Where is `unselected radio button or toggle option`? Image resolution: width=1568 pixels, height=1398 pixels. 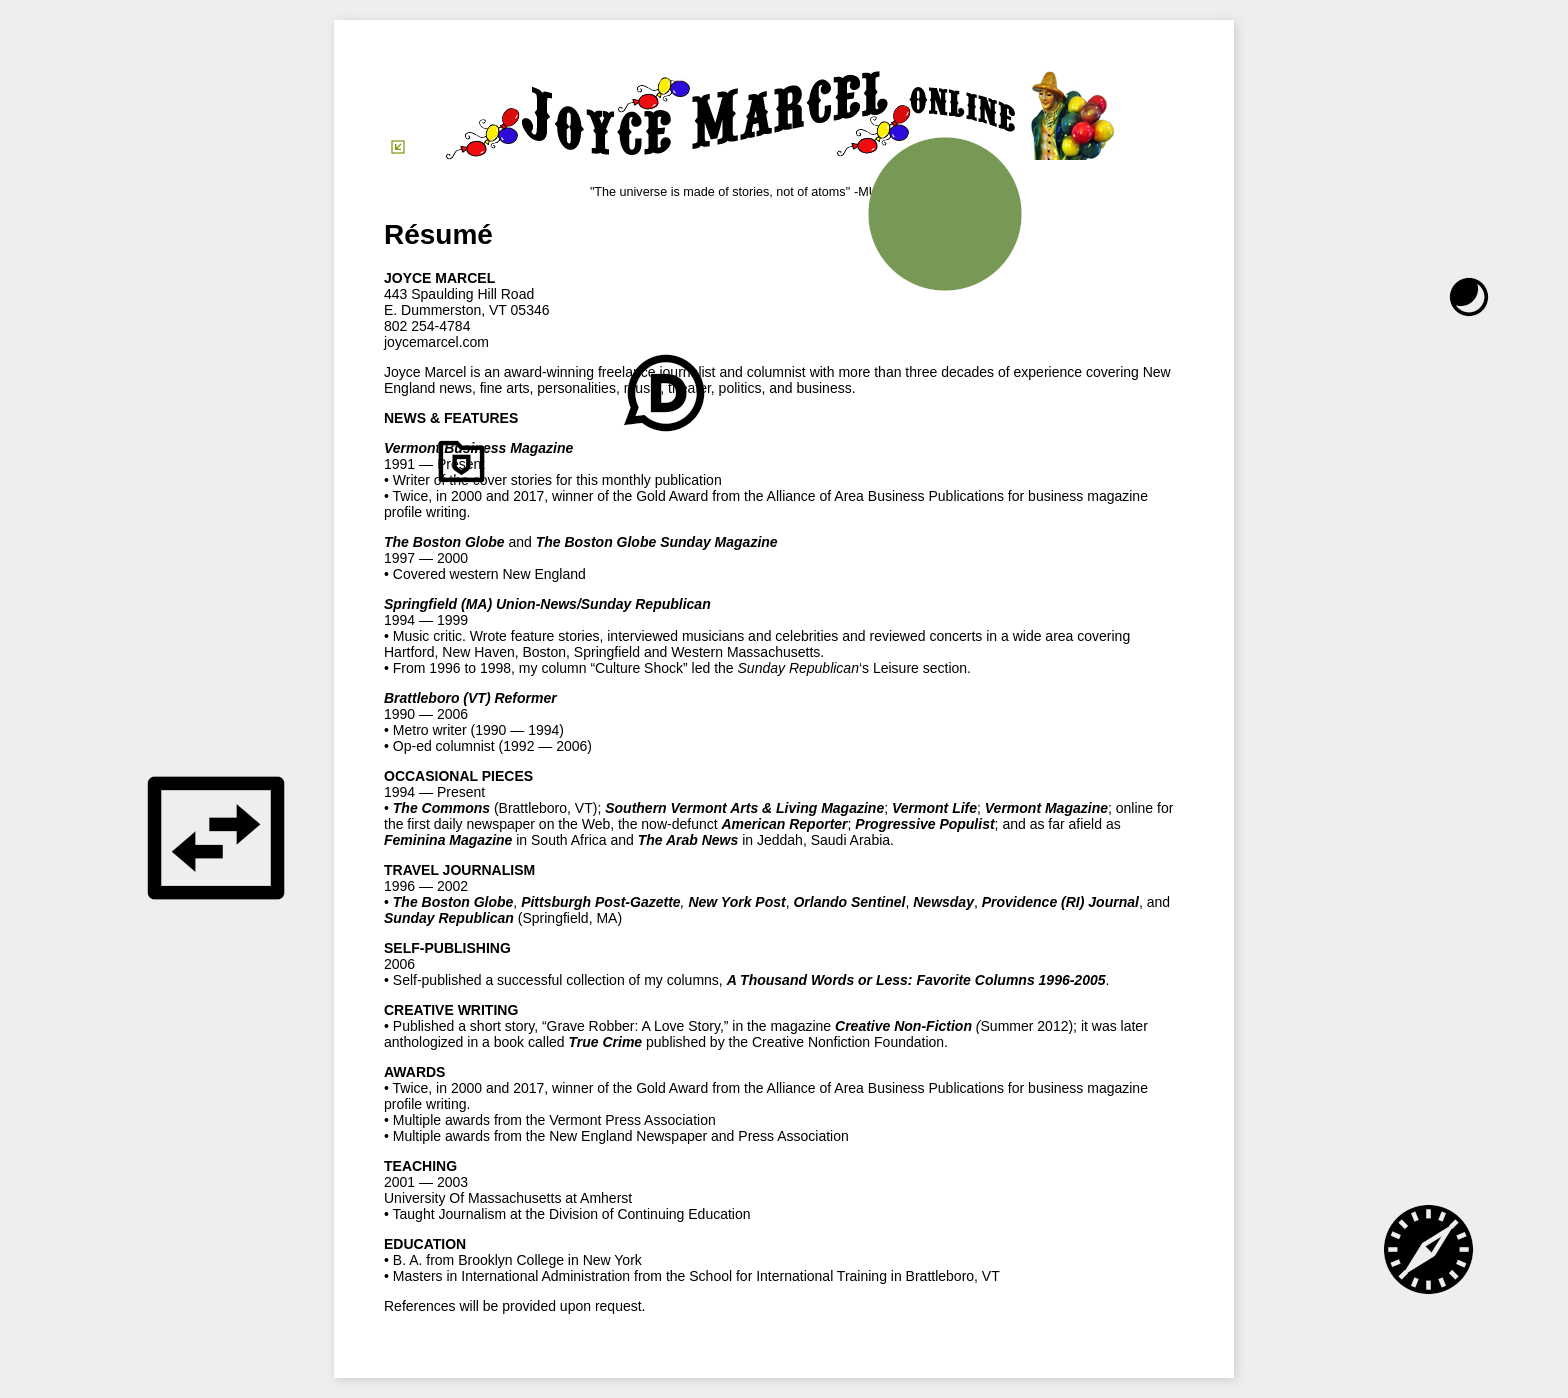
unselected radio button or toggle option is located at coordinates (945, 214).